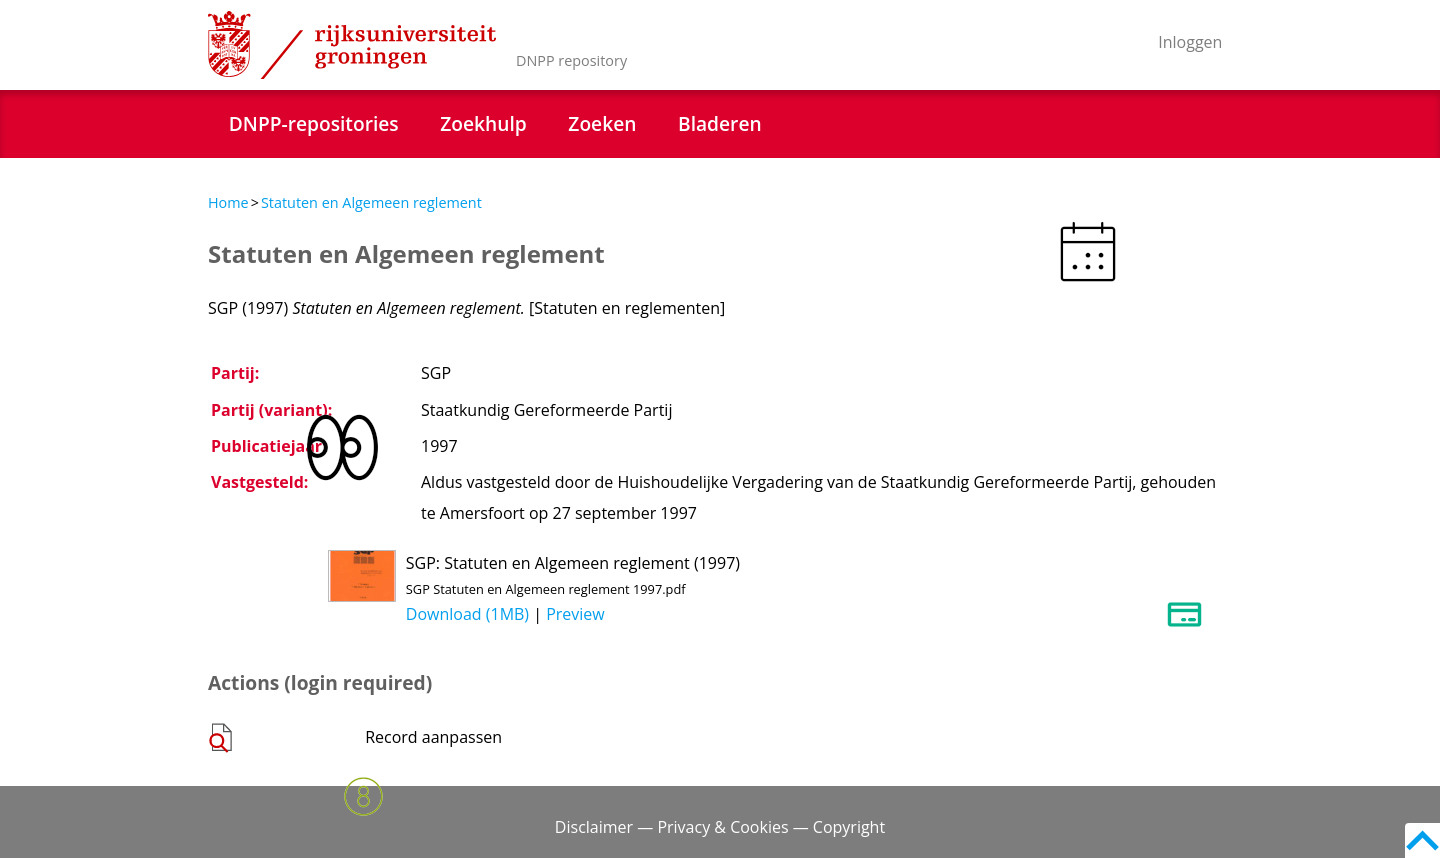 This screenshot has height=858, width=1440. Describe the element at coordinates (1088, 254) in the screenshot. I see `view calendar events` at that location.